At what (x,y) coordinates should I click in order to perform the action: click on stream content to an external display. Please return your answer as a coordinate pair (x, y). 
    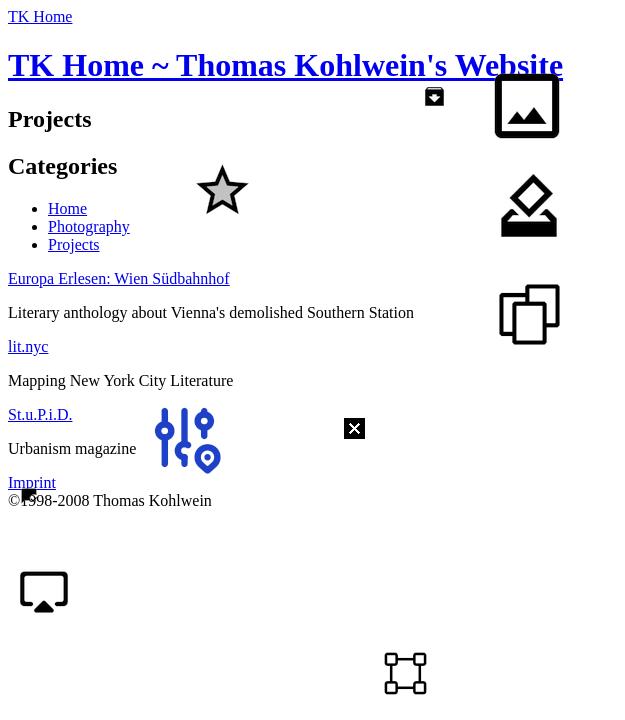
    Looking at the image, I should click on (44, 591).